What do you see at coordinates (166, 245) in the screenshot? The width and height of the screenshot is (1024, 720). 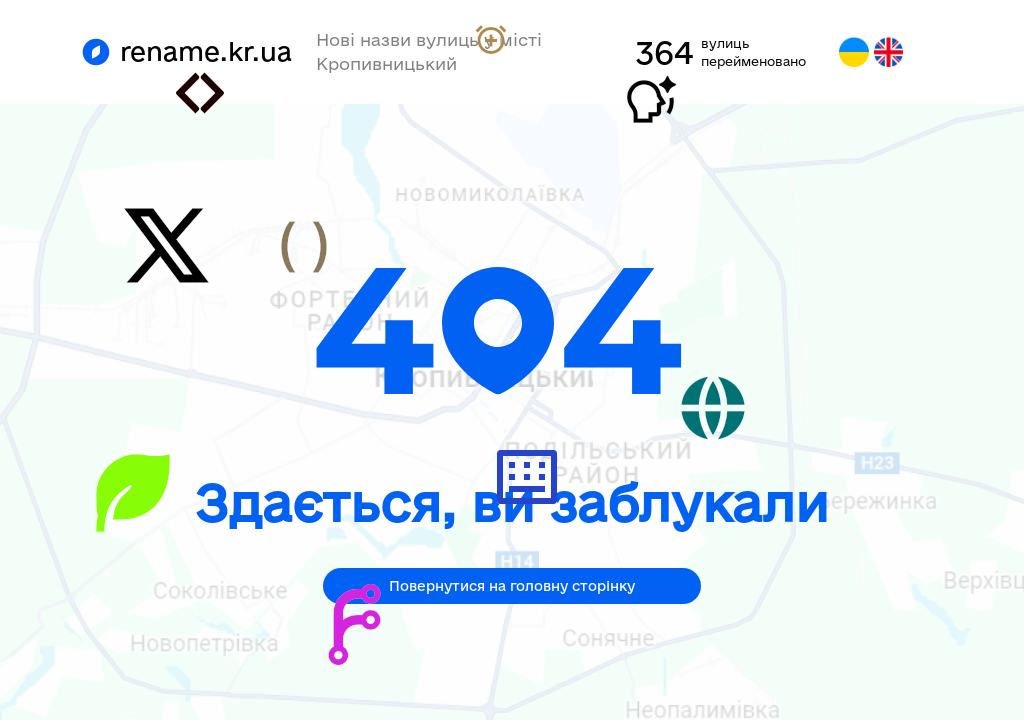 I see `share to X (formerly Twitter)` at bounding box center [166, 245].